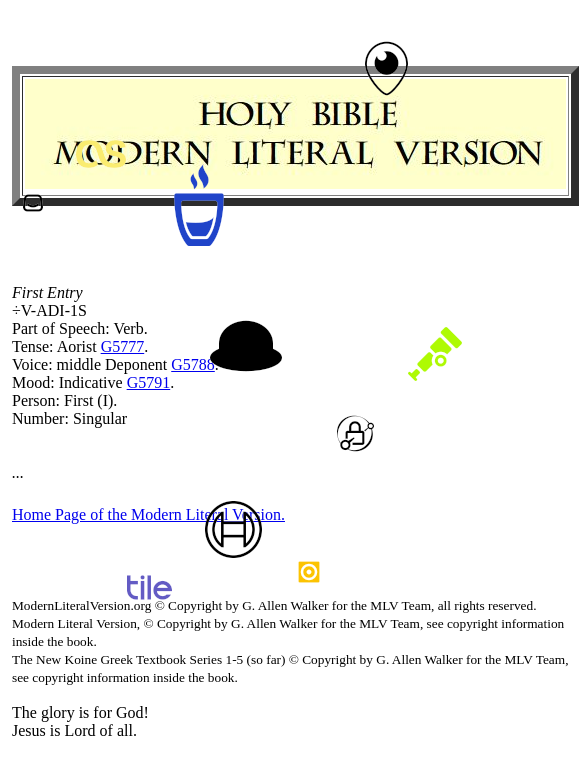  What do you see at coordinates (386, 68) in the screenshot?
I see `periscope app logo` at bounding box center [386, 68].